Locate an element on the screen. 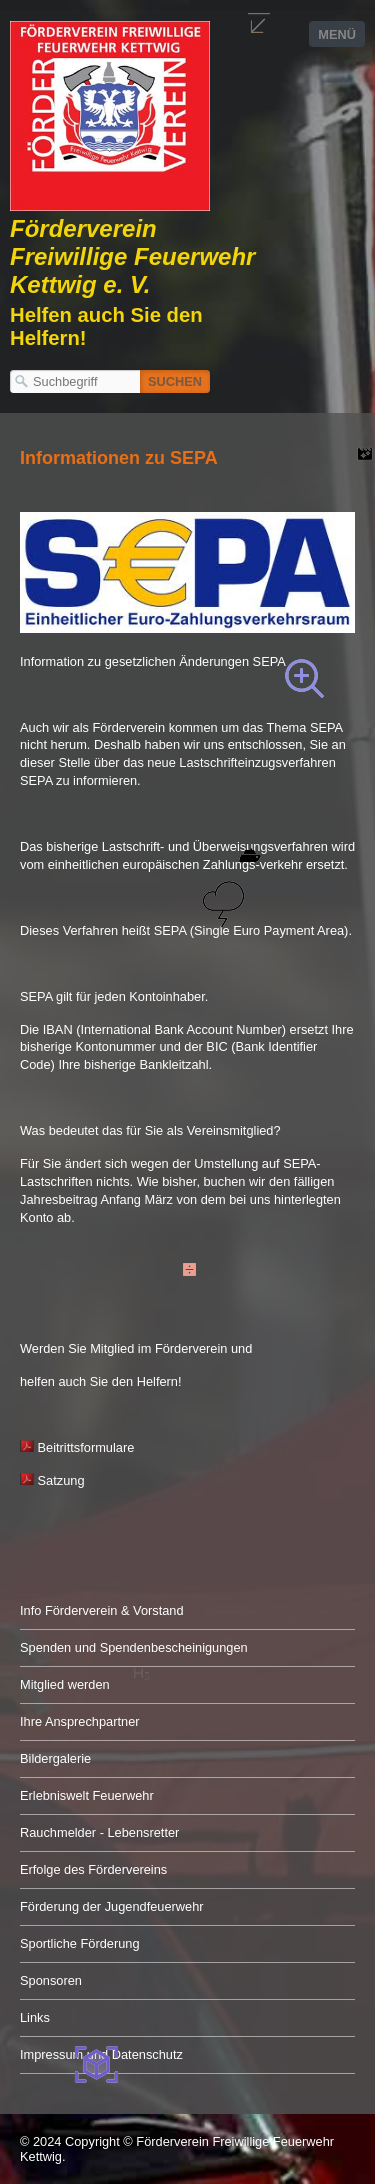 The width and height of the screenshot is (375, 2184). move item to bottom-left corner is located at coordinates (258, 23).